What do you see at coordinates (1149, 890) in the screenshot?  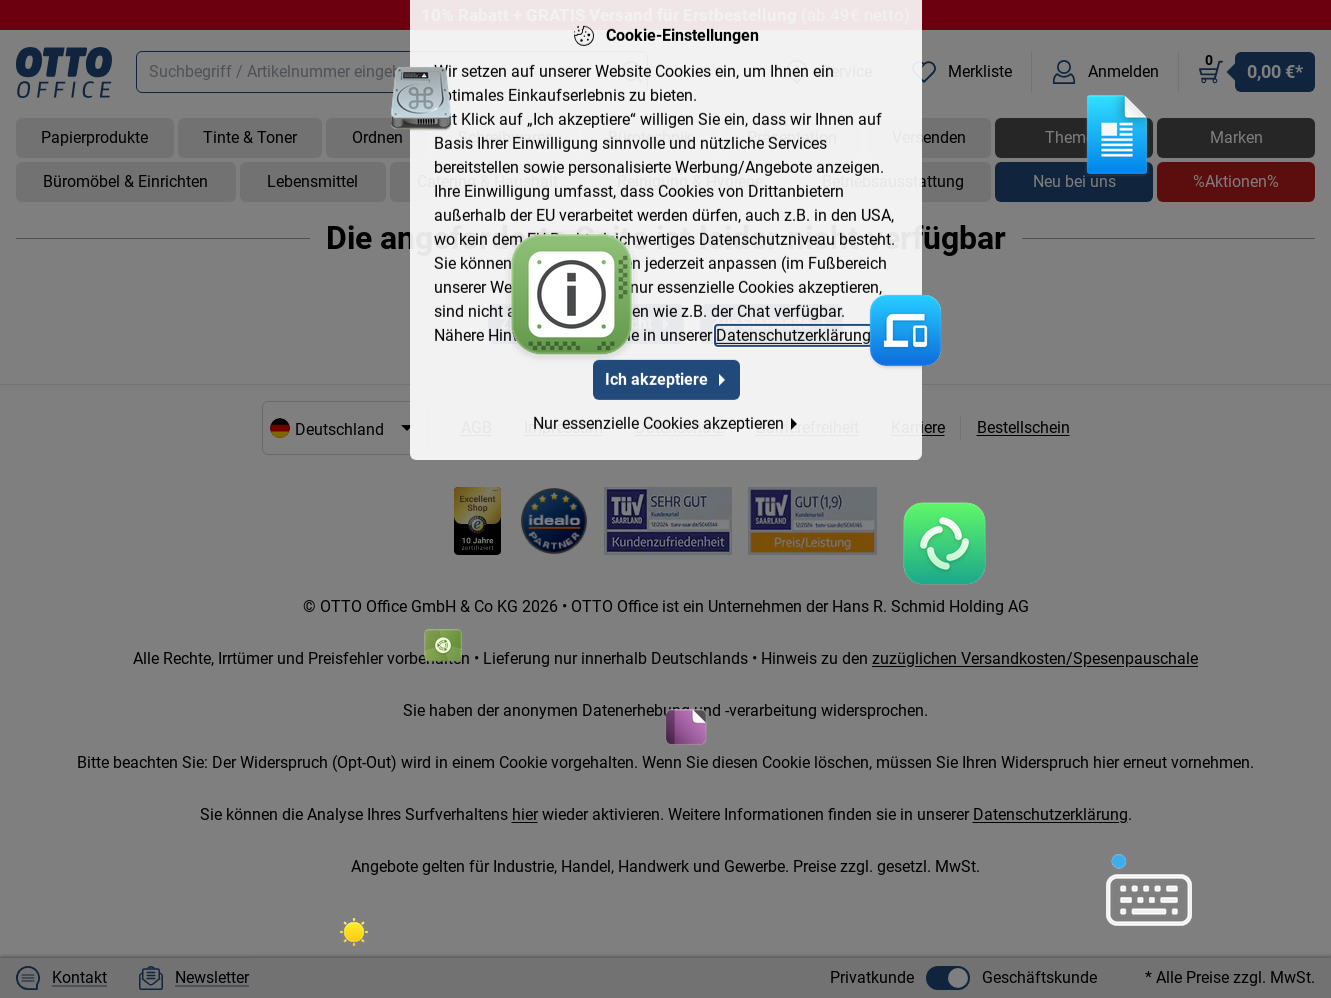 I see `virtual keyboard is currently active` at bounding box center [1149, 890].